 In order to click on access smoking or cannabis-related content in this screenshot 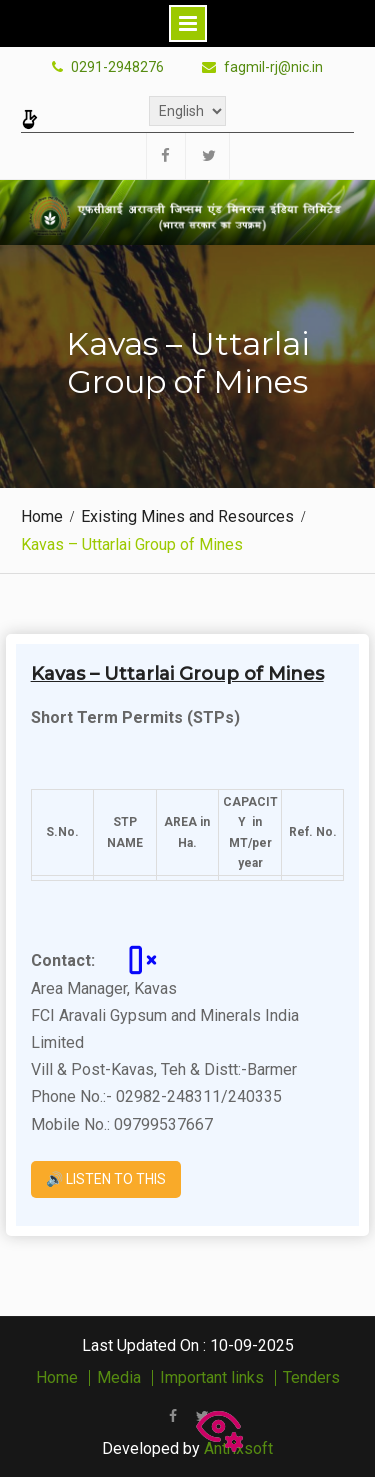, I will do `click(29, 119)`.